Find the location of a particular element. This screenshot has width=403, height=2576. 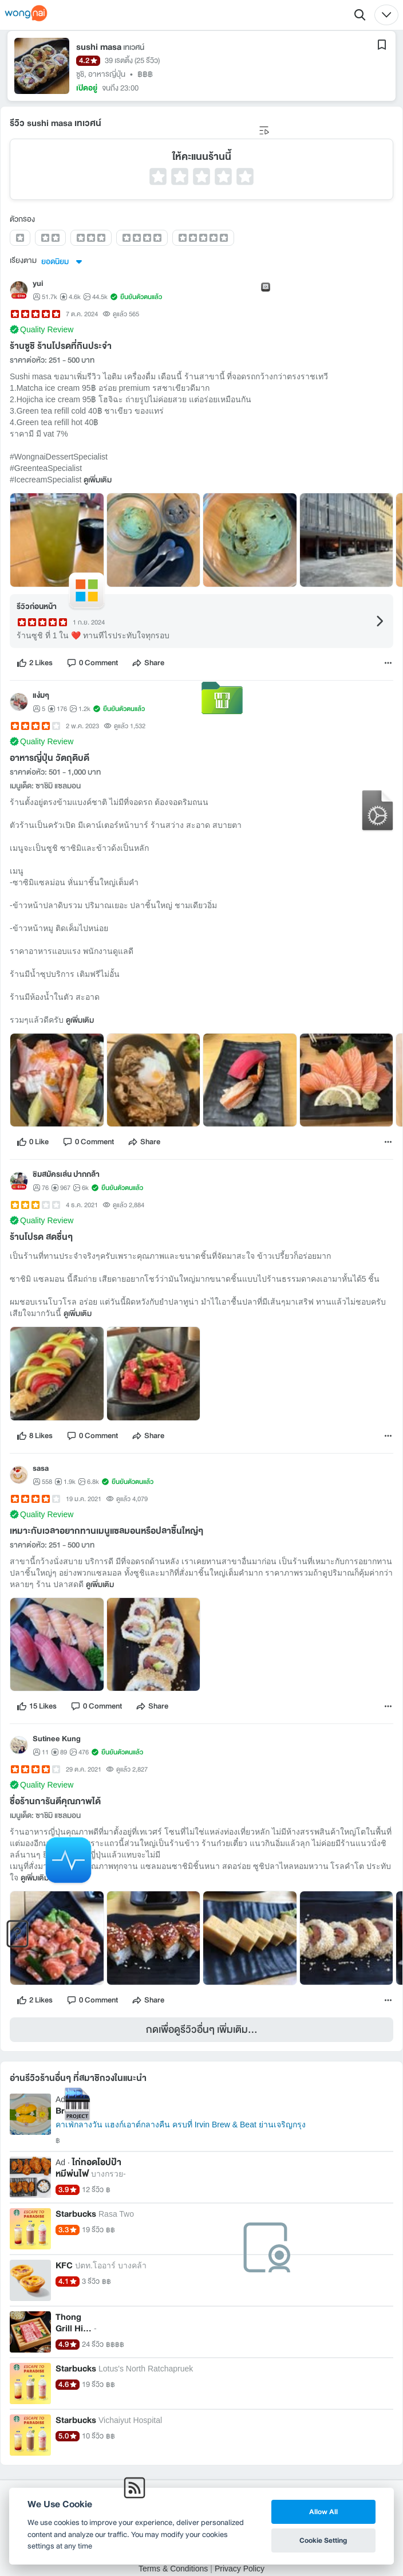

open a Logic Pro or GarageBand project file is located at coordinates (77, 2104).